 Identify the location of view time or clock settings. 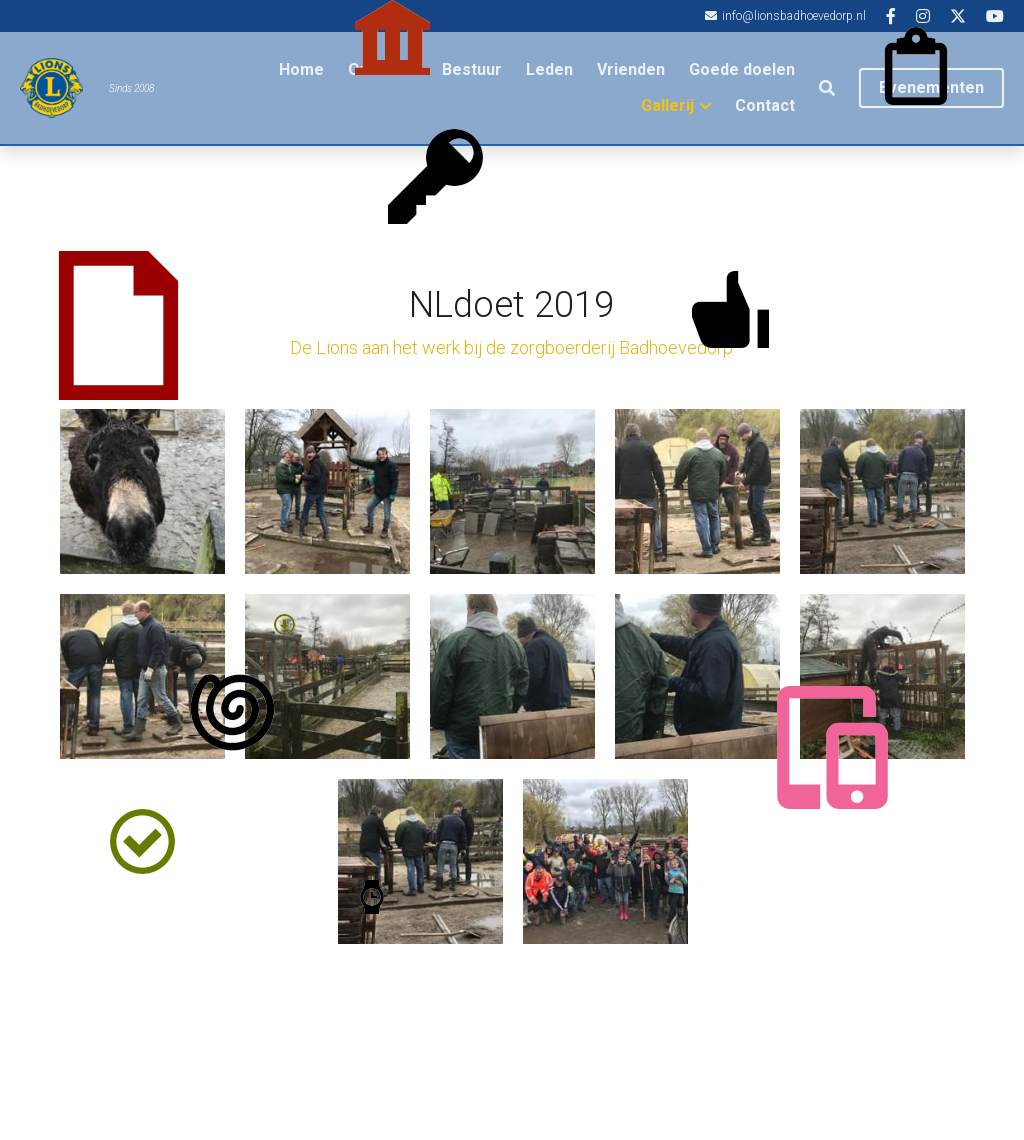
(372, 897).